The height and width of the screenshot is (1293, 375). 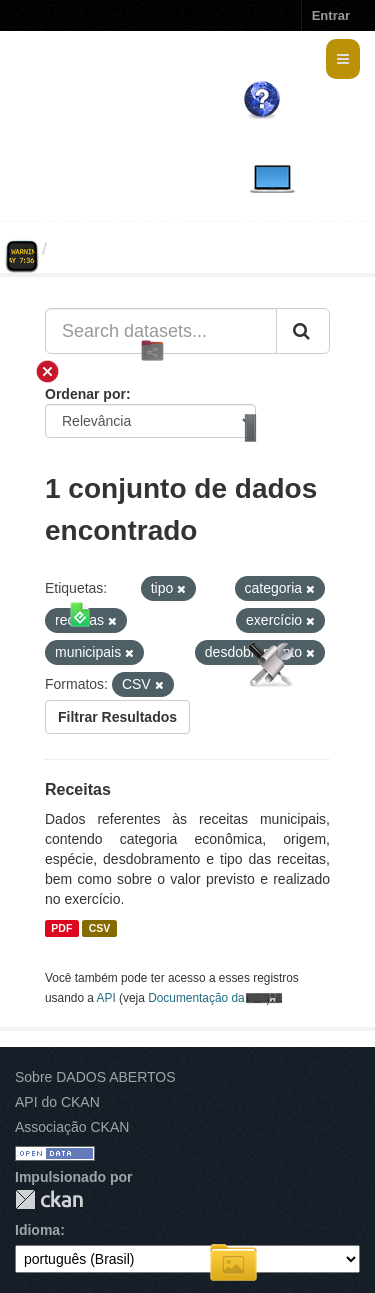 What do you see at coordinates (264, 998) in the screenshot?
I see `apple magic keyboard with numeric keypad in silver and black` at bounding box center [264, 998].